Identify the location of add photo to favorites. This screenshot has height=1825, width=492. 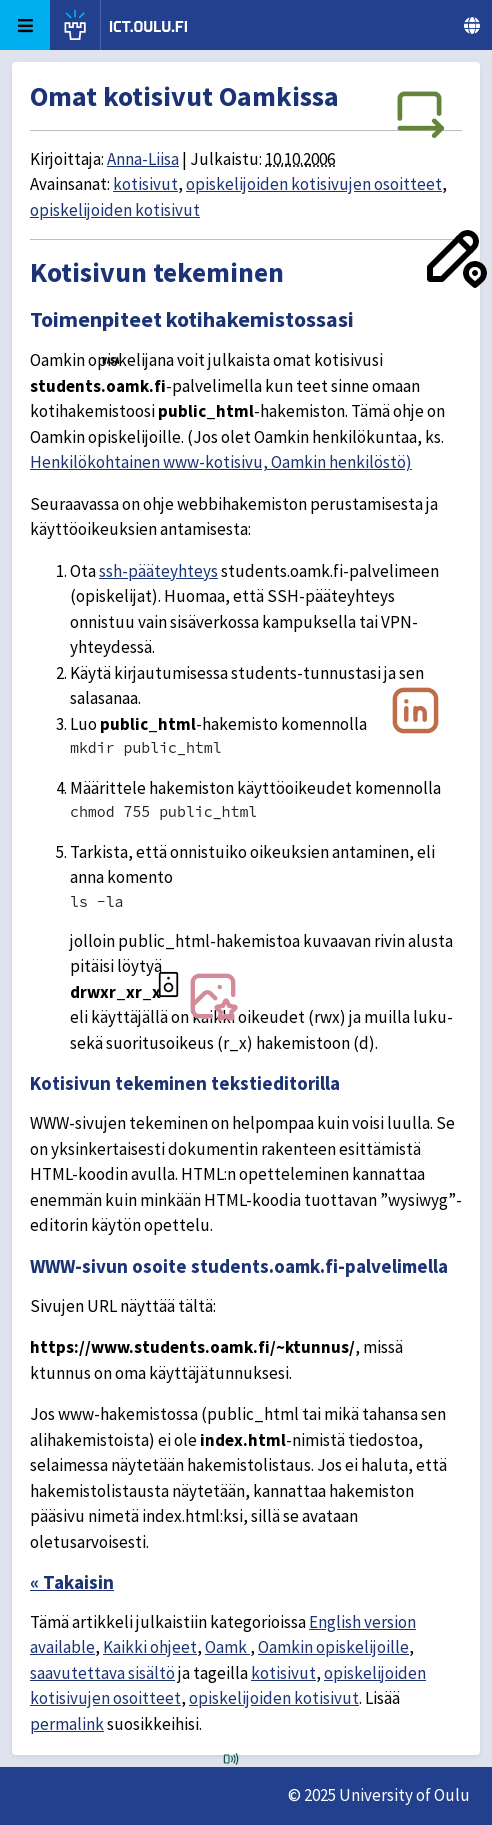
(213, 996).